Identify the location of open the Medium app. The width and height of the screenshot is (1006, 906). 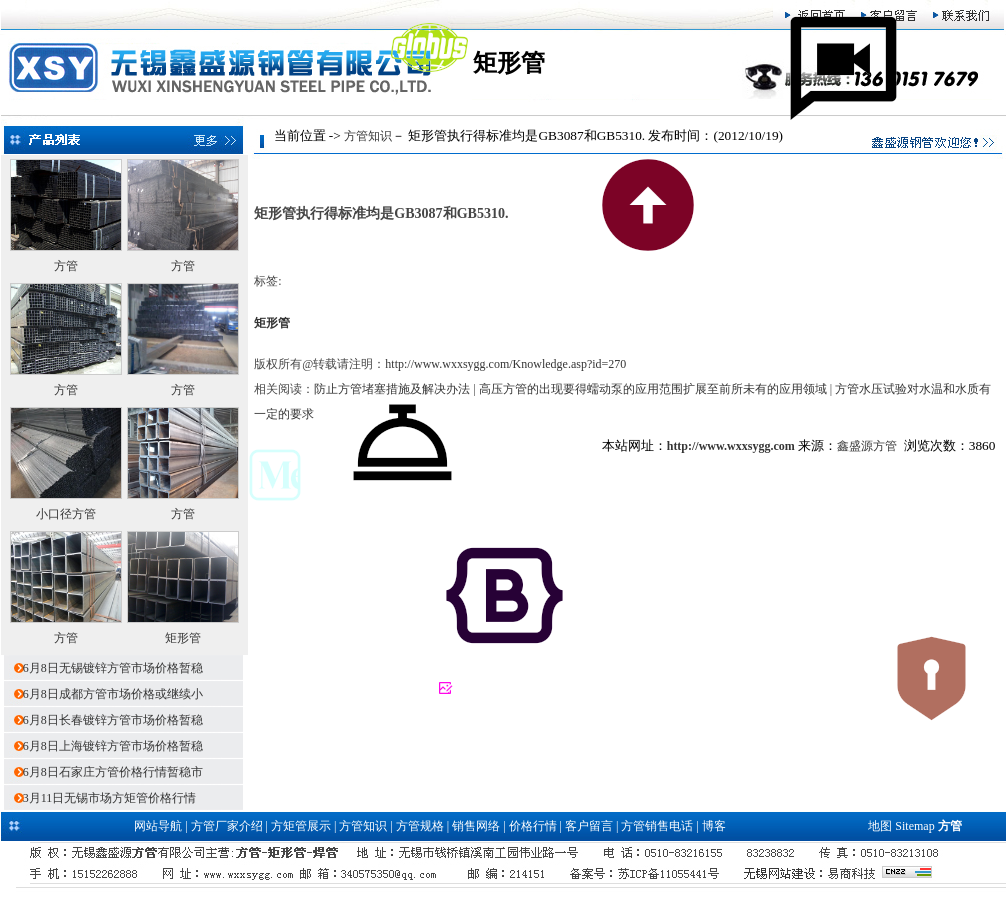
(275, 475).